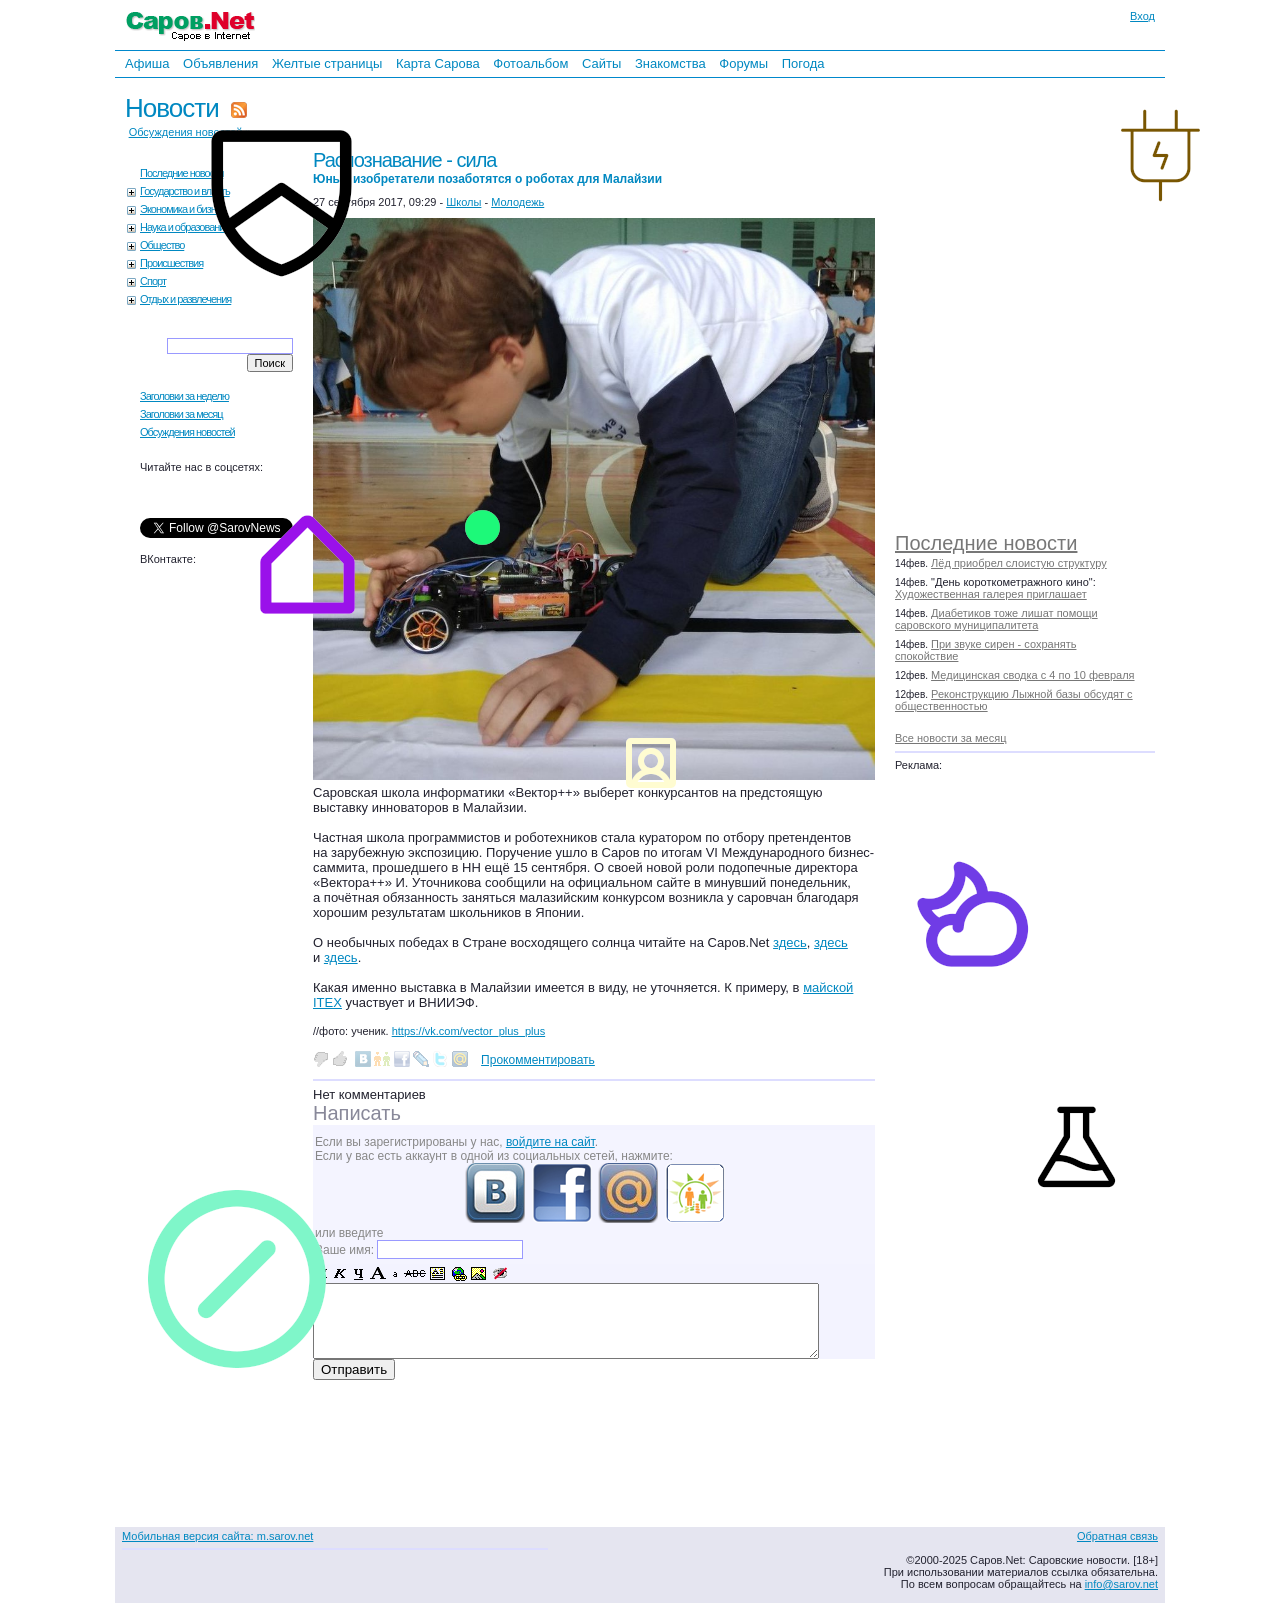  What do you see at coordinates (969, 919) in the screenshot?
I see `indicates nighttime or evening weather conditions` at bounding box center [969, 919].